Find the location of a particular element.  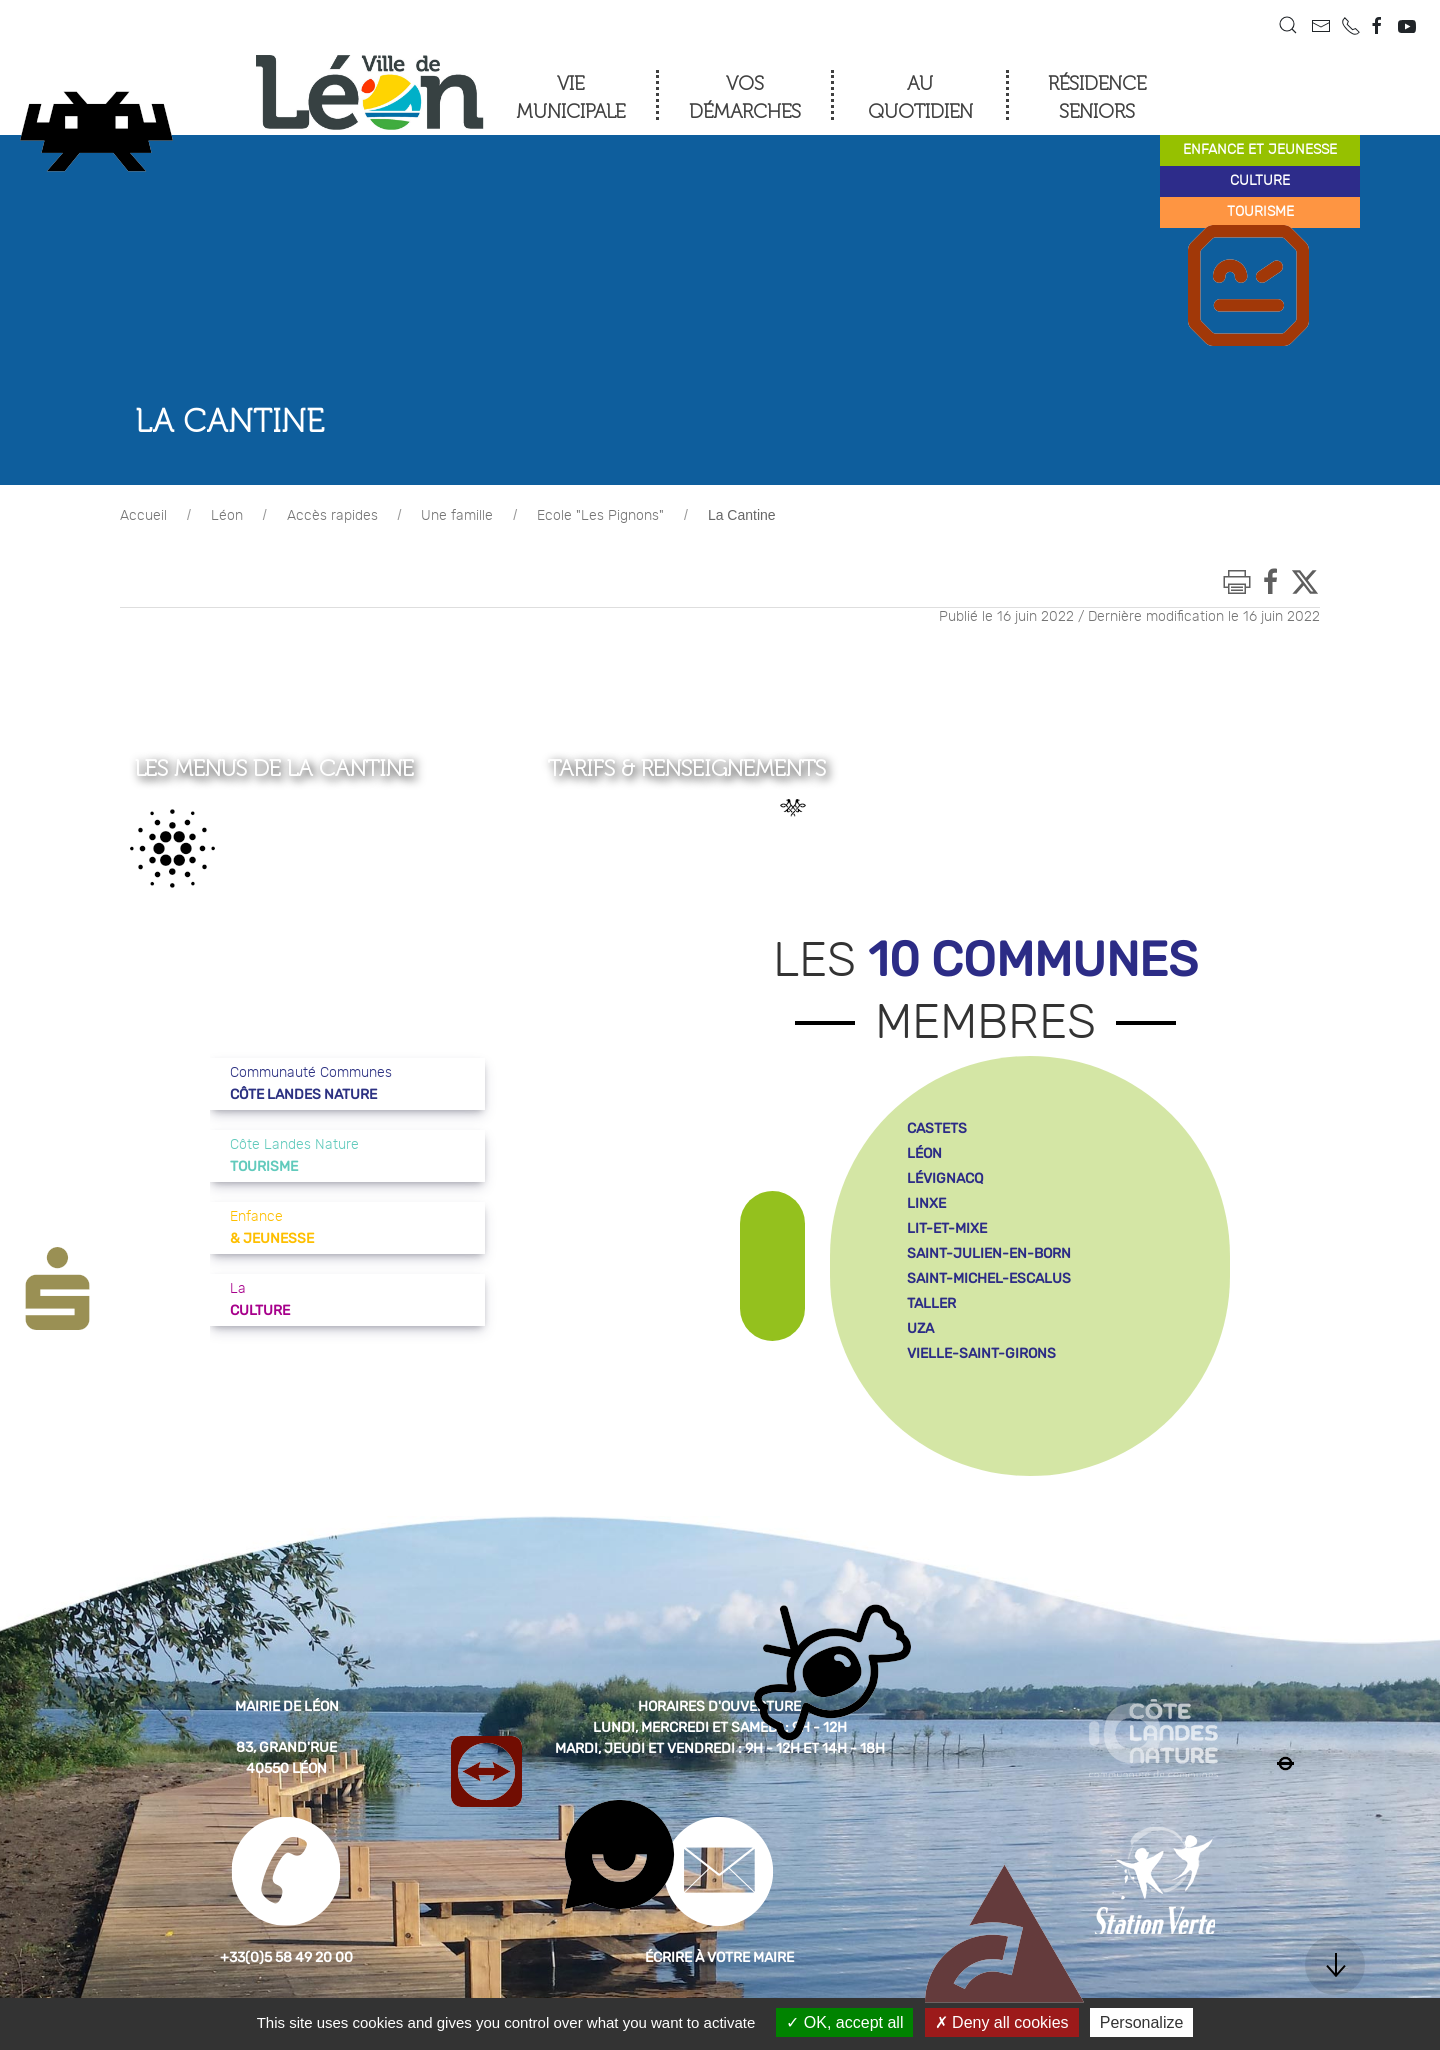

open RetroArch emulator app is located at coordinates (96, 131).